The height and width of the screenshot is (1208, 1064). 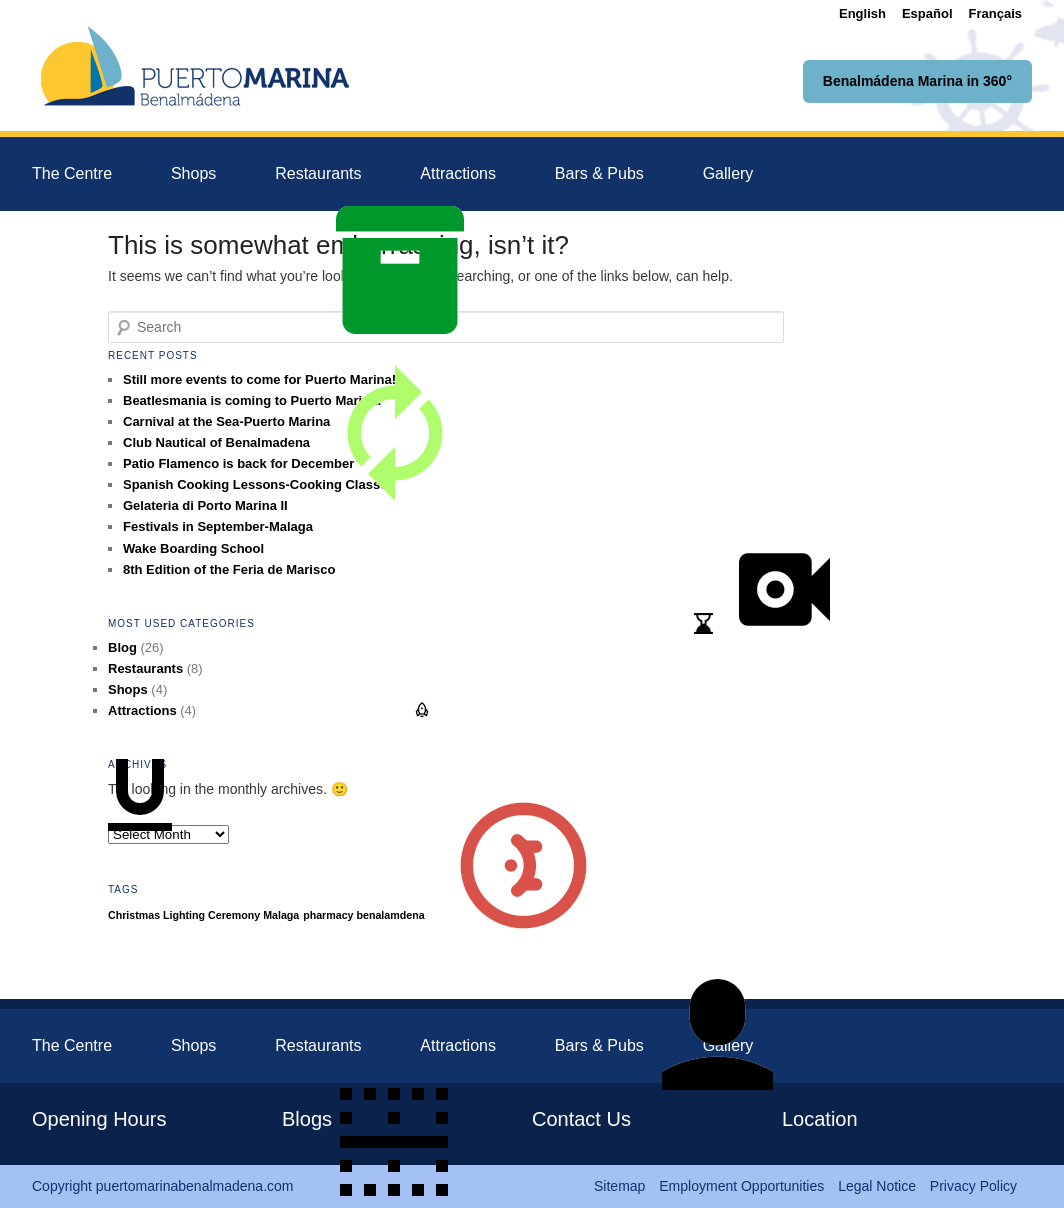 What do you see at coordinates (400, 270) in the screenshot?
I see `access storage or archived files` at bounding box center [400, 270].